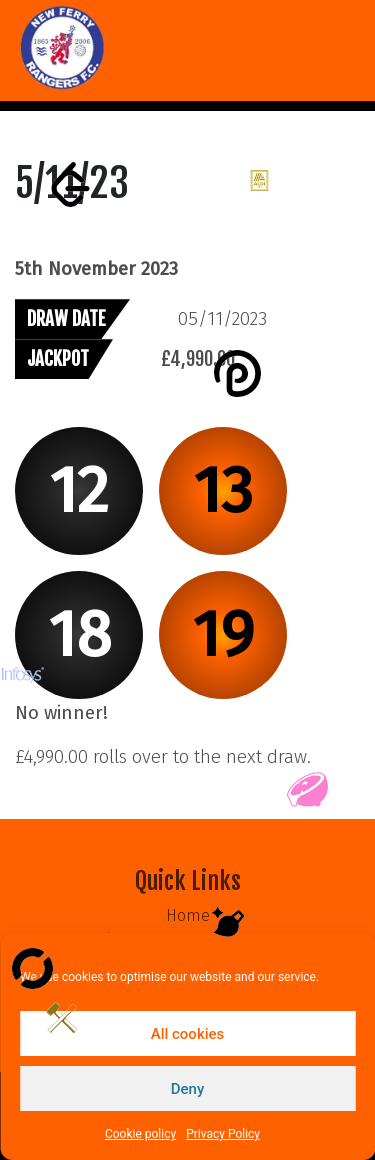  I want to click on open the Fresh framework website or documentation, so click(307, 789).